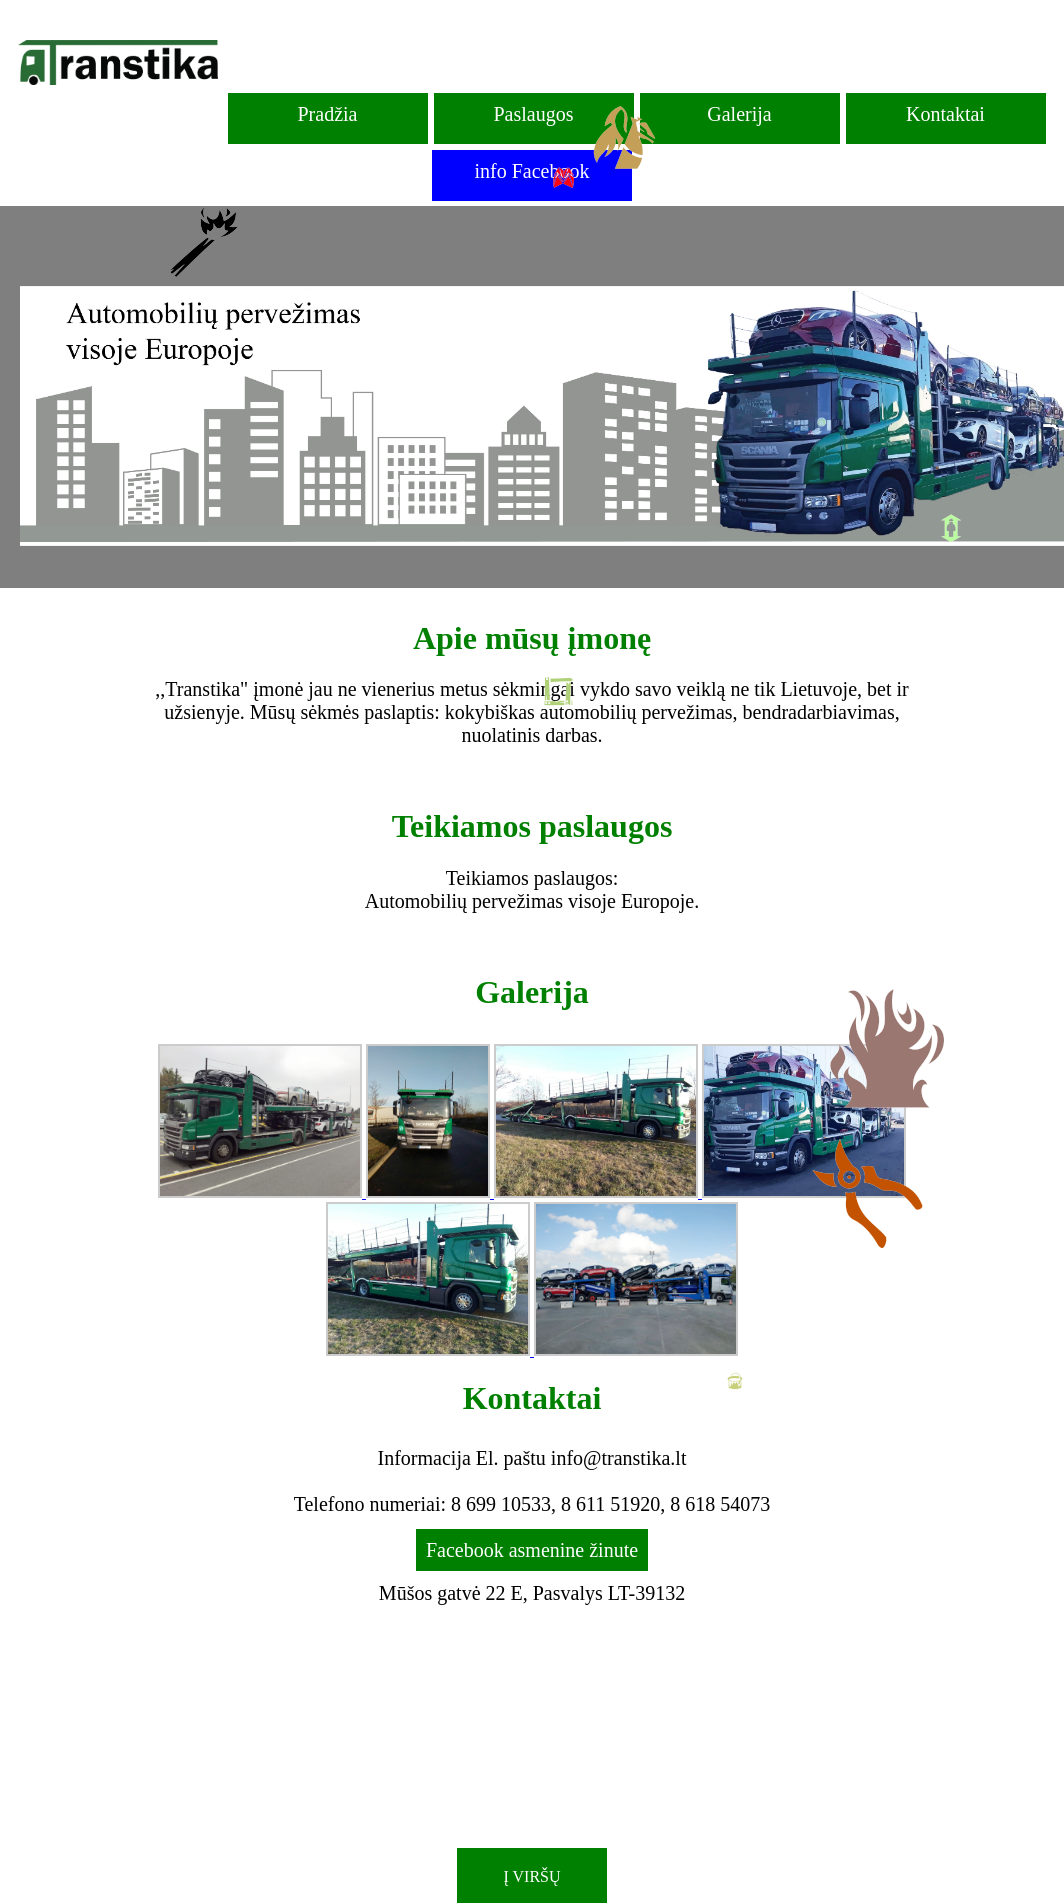 This screenshot has width=1064, height=1903. Describe the element at coordinates (558, 691) in the screenshot. I see `select a wooden frame border style` at that location.